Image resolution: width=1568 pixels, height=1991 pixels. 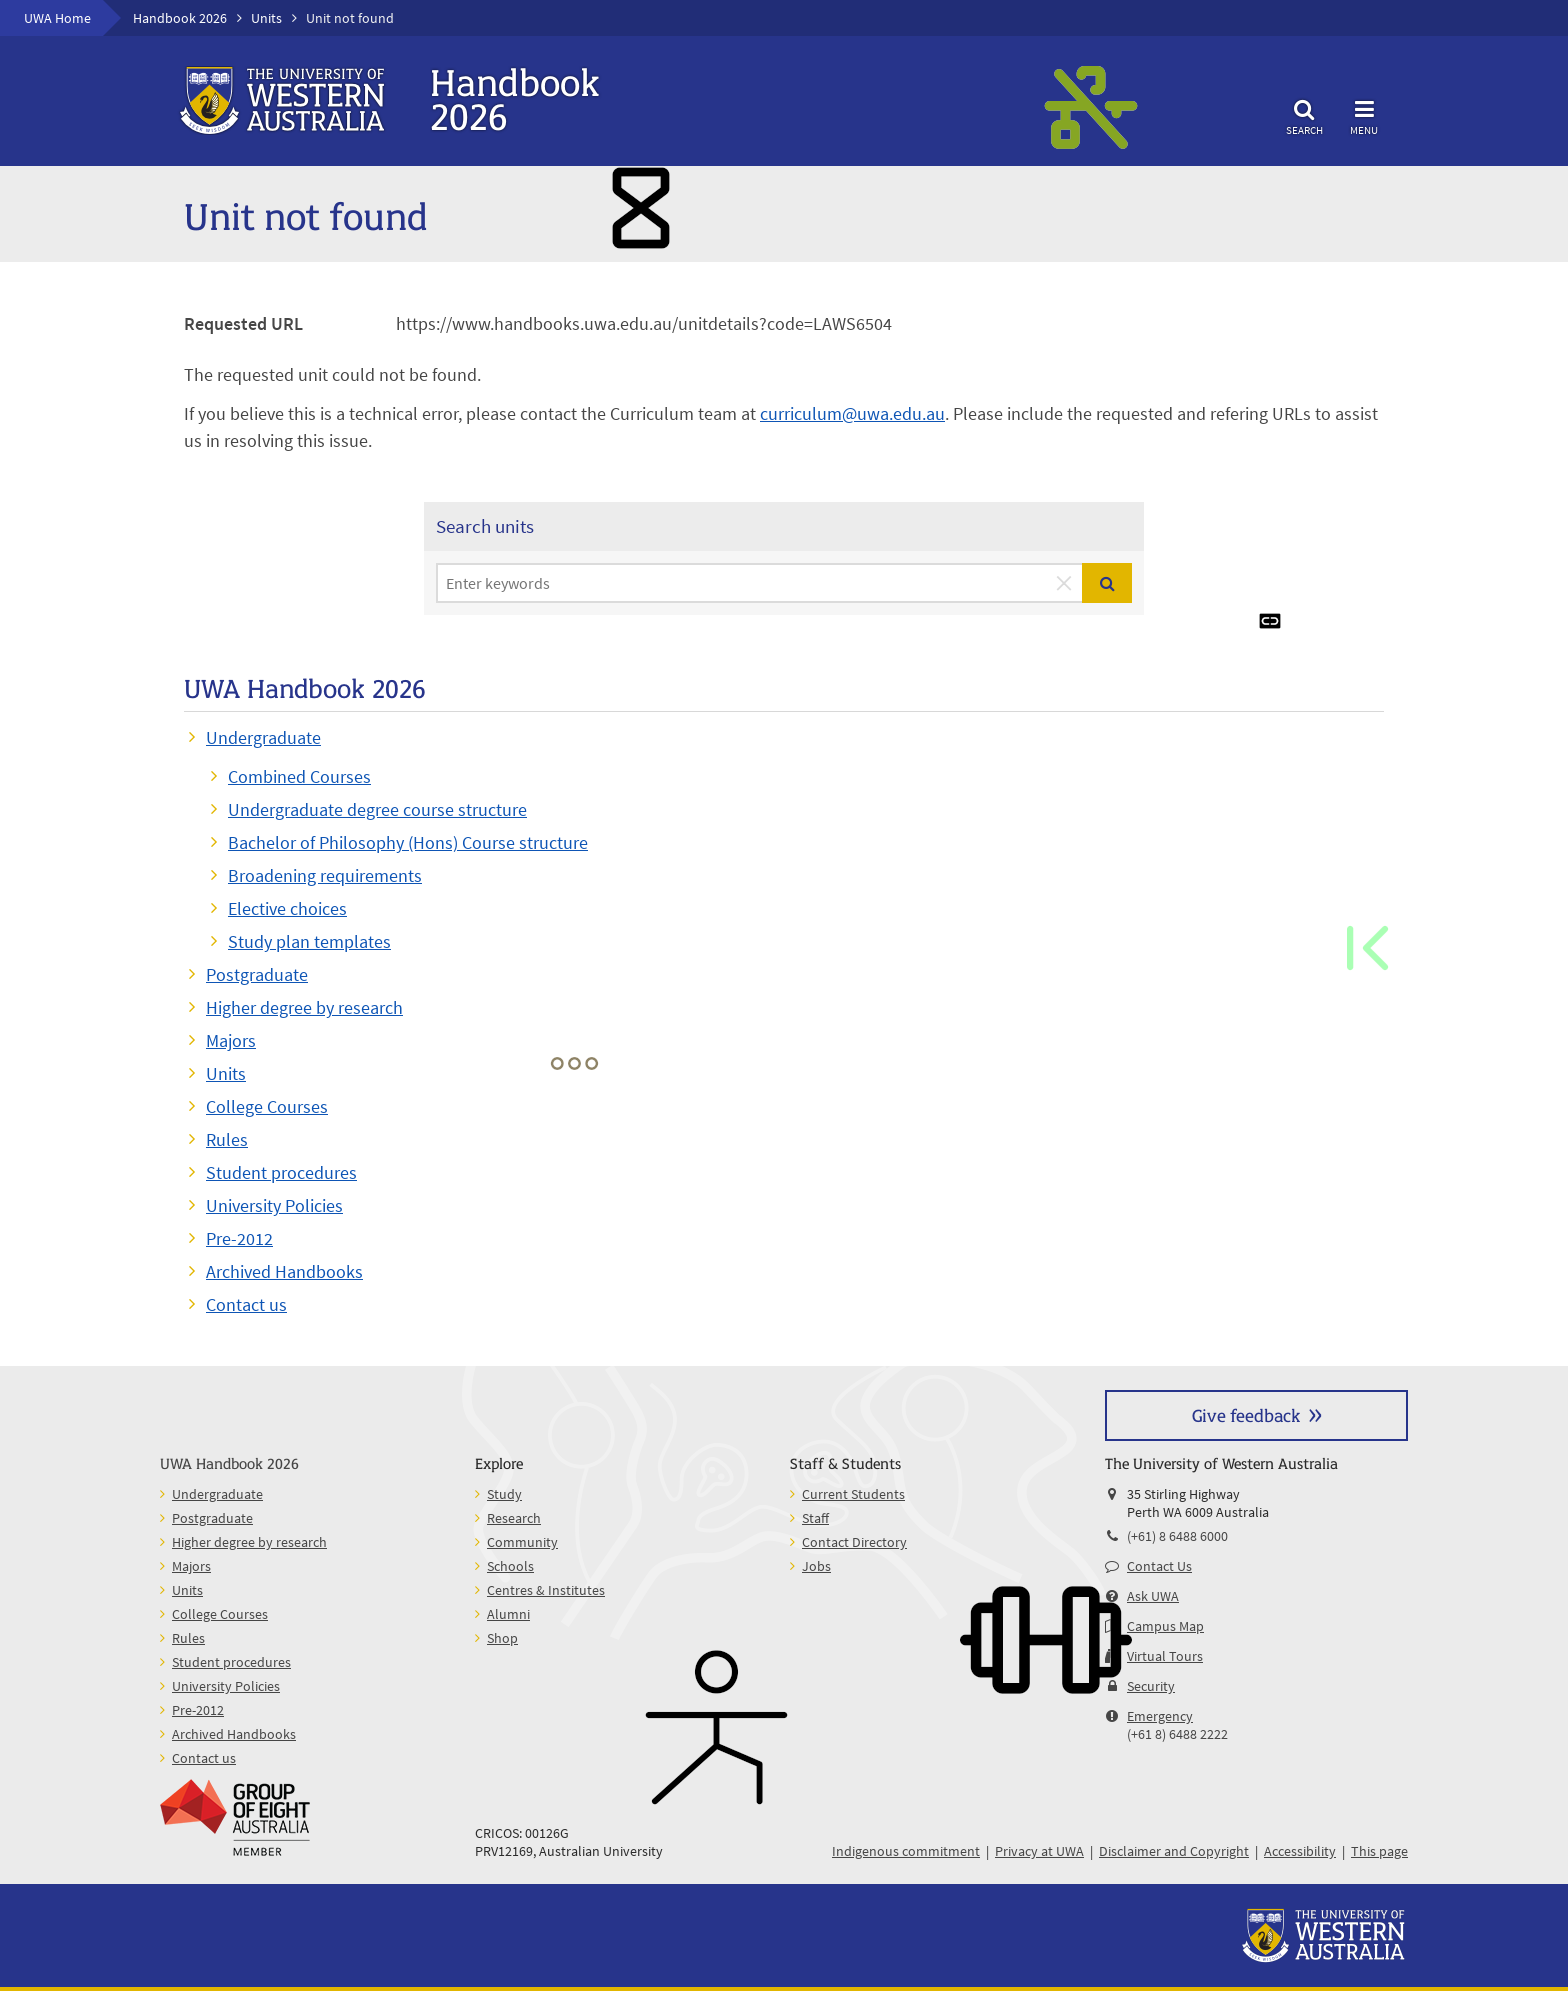 I want to click on unlink or disconnect a shared resource, so click(x=1270, y=621).